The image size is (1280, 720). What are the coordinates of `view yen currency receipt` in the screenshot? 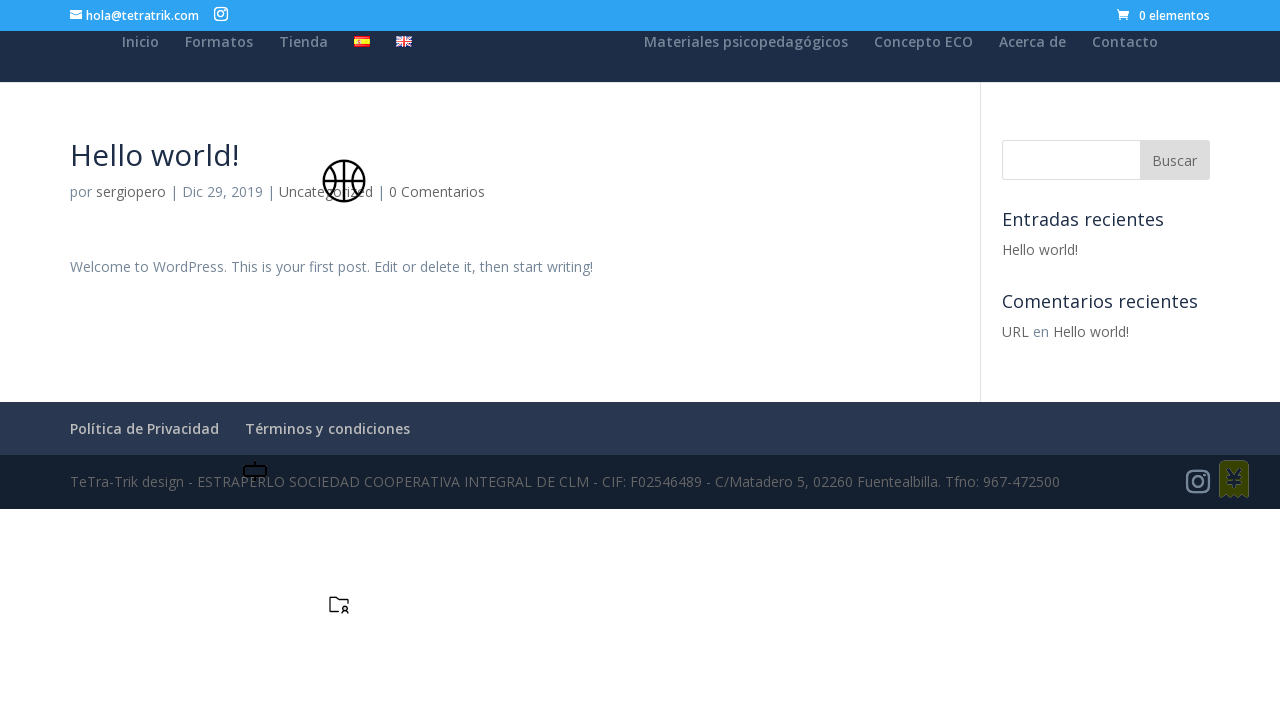 It's located at (1234, 479).